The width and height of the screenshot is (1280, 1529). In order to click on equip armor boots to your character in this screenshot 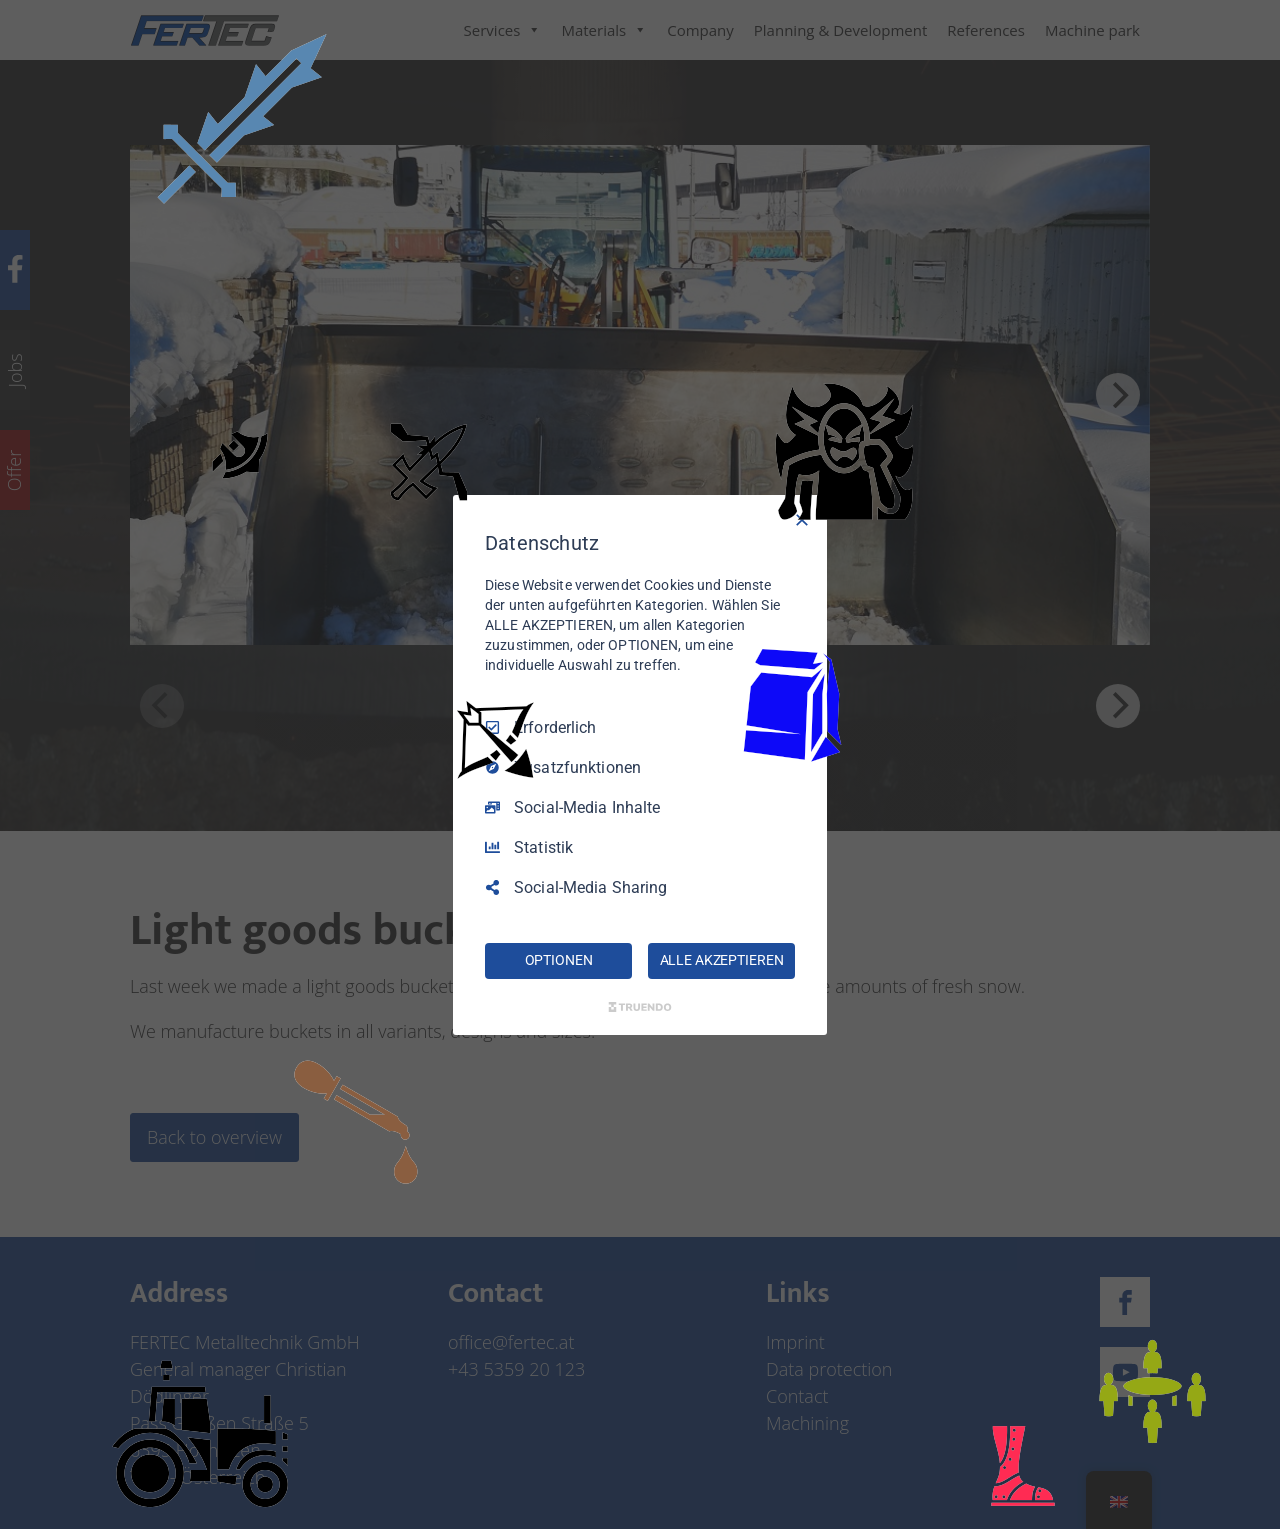, I will do `click(1023, 1466)`.